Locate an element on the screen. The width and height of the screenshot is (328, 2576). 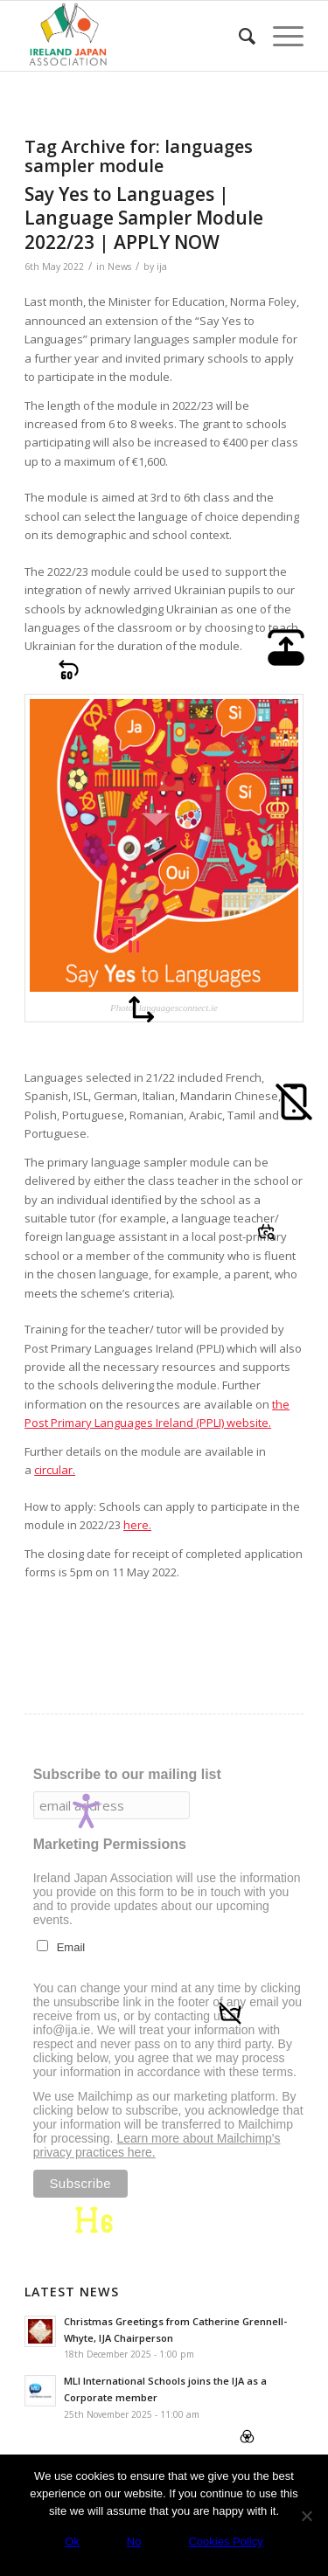
do not wash or laundry not available is located at coordinates (230, 2013).